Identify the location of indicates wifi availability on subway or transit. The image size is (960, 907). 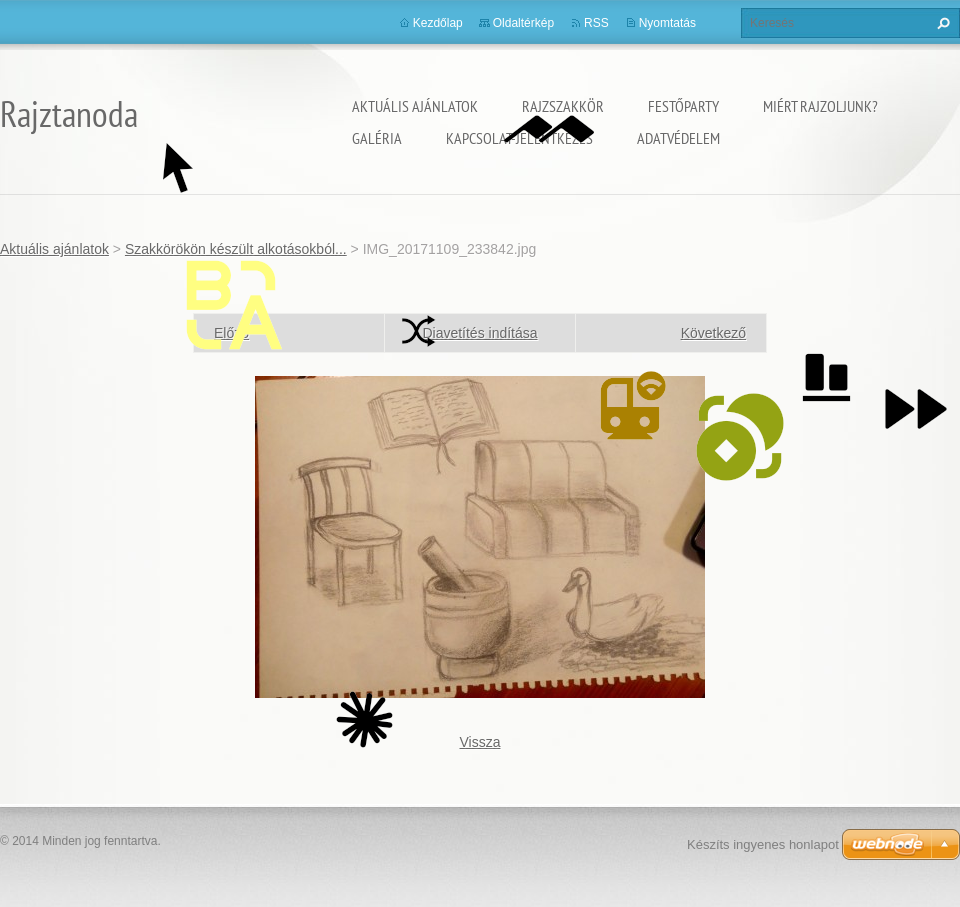
(630, 407).